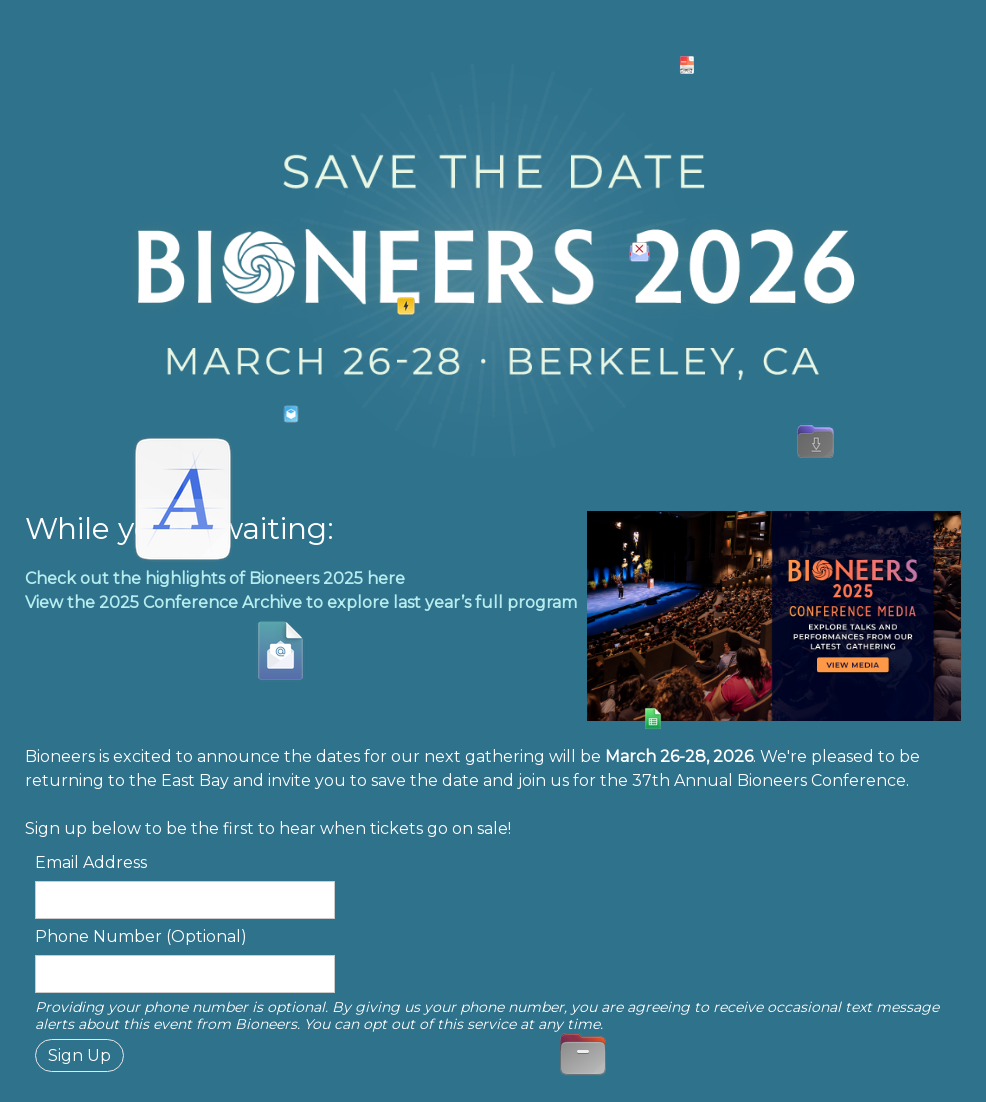  I want to click on microsoft outlook email file, so click(280, 650).